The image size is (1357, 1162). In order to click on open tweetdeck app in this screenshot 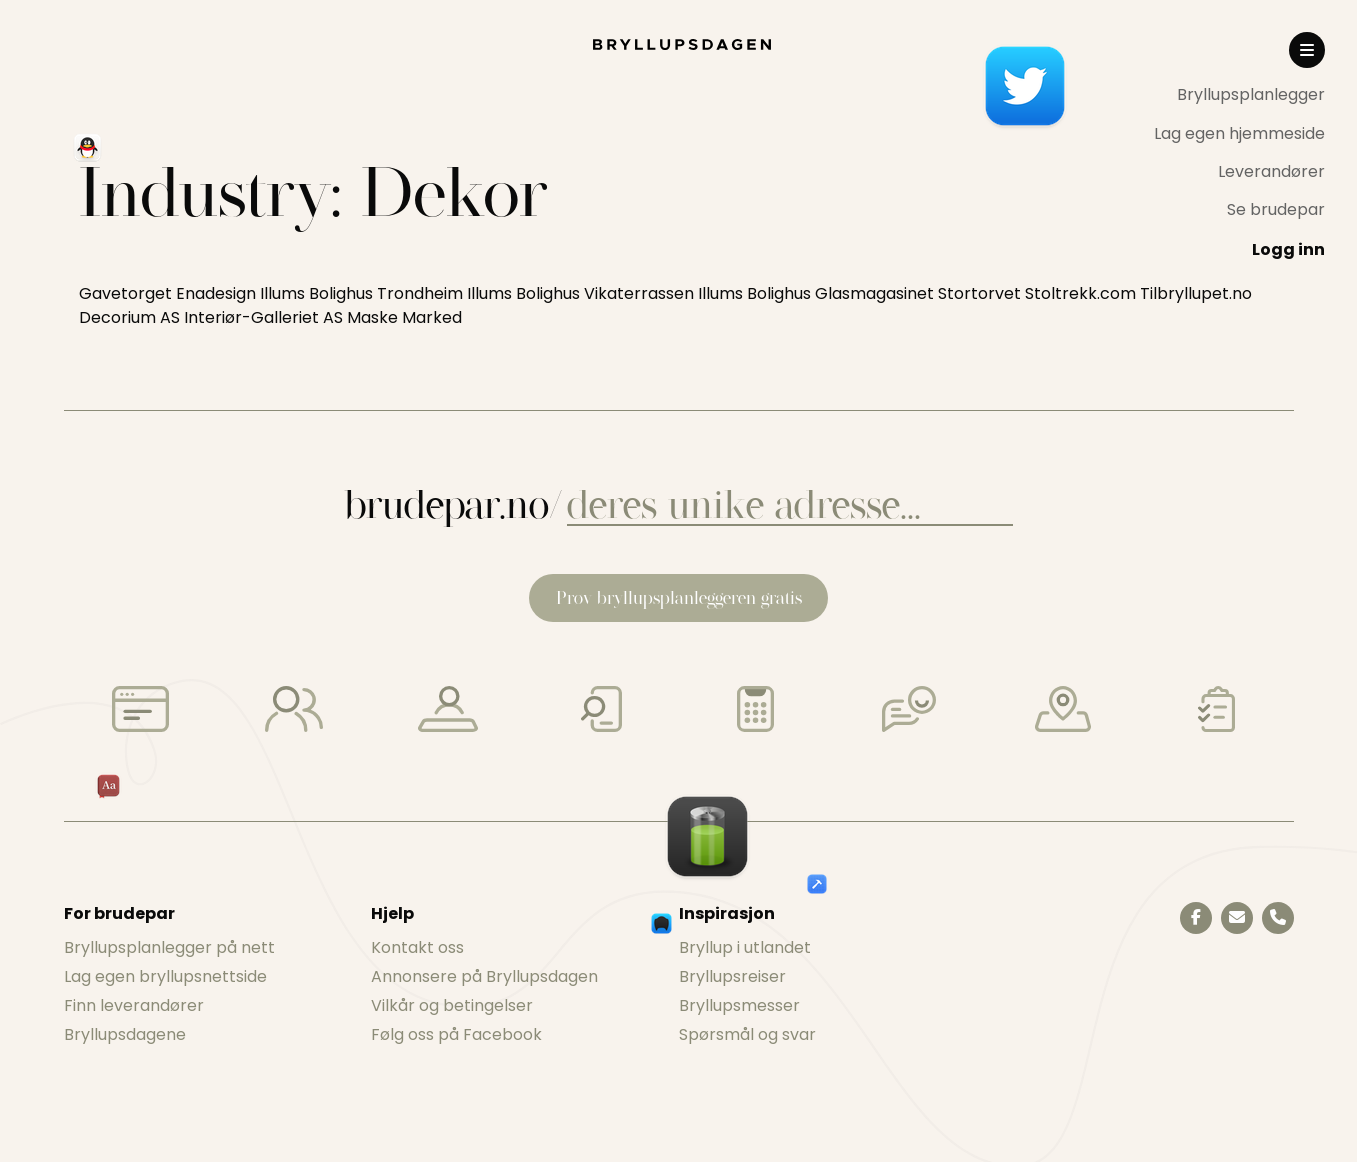, I will do `click(1025, 86)`.